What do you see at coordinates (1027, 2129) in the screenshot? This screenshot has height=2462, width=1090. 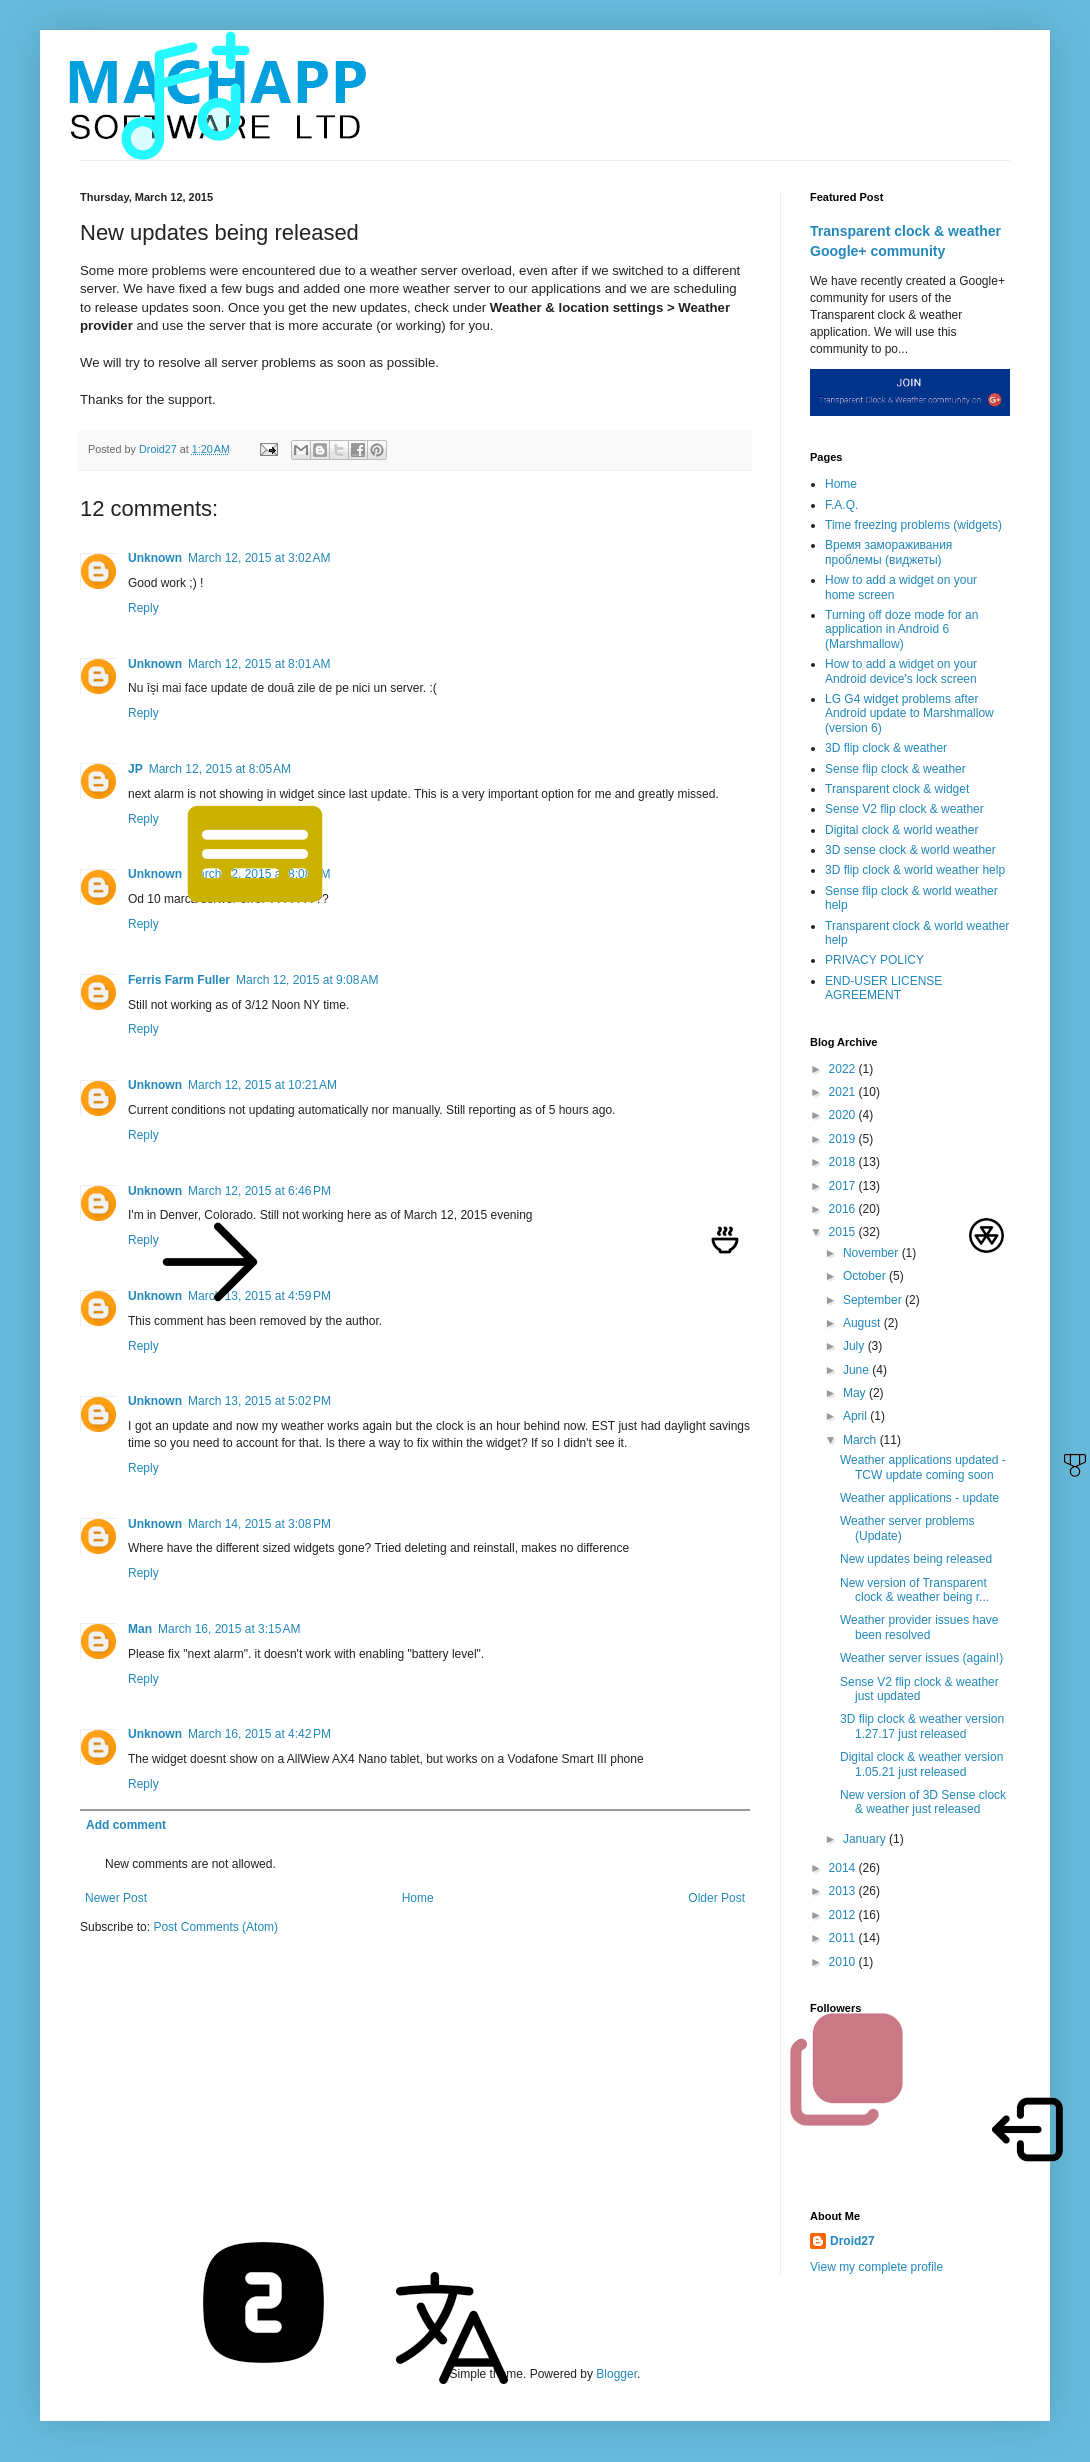 I see `log out of your account` at bounding box center [1027, 2129].